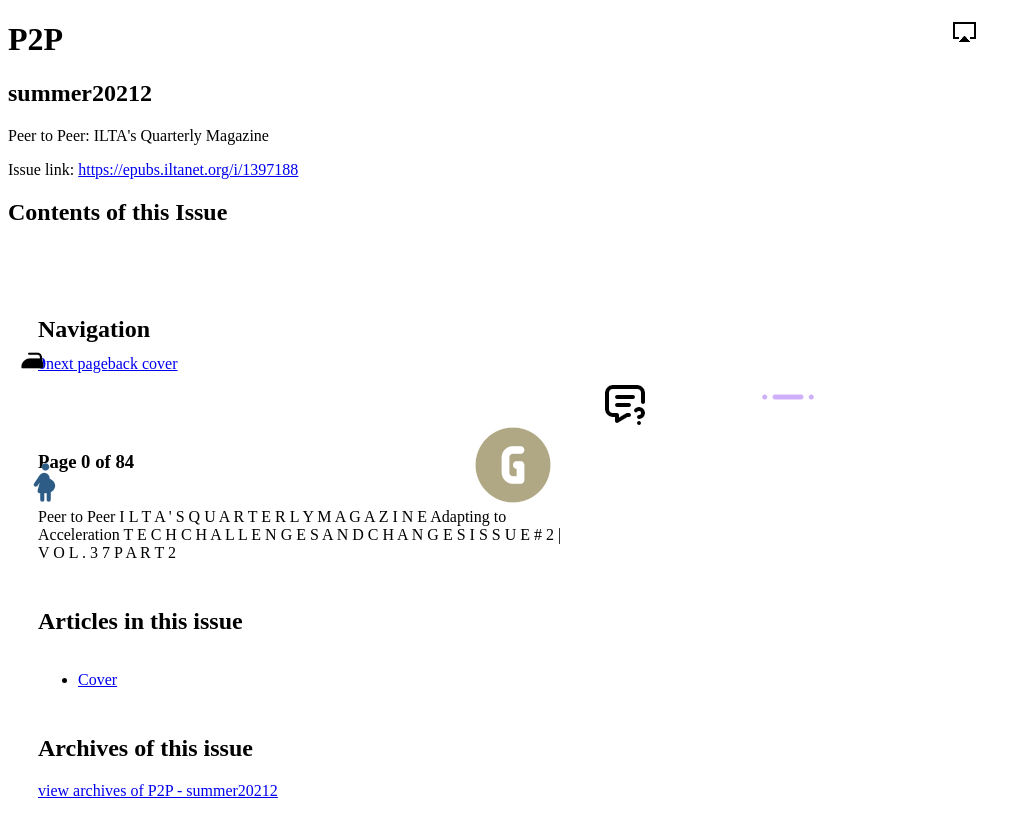 The height and width of the screenshot is (830, 1024). What do you see at coordinates (788, 397) in the screenshot?
I see `insert a horizontal divider between content sections` at bounding box center [788, 397].